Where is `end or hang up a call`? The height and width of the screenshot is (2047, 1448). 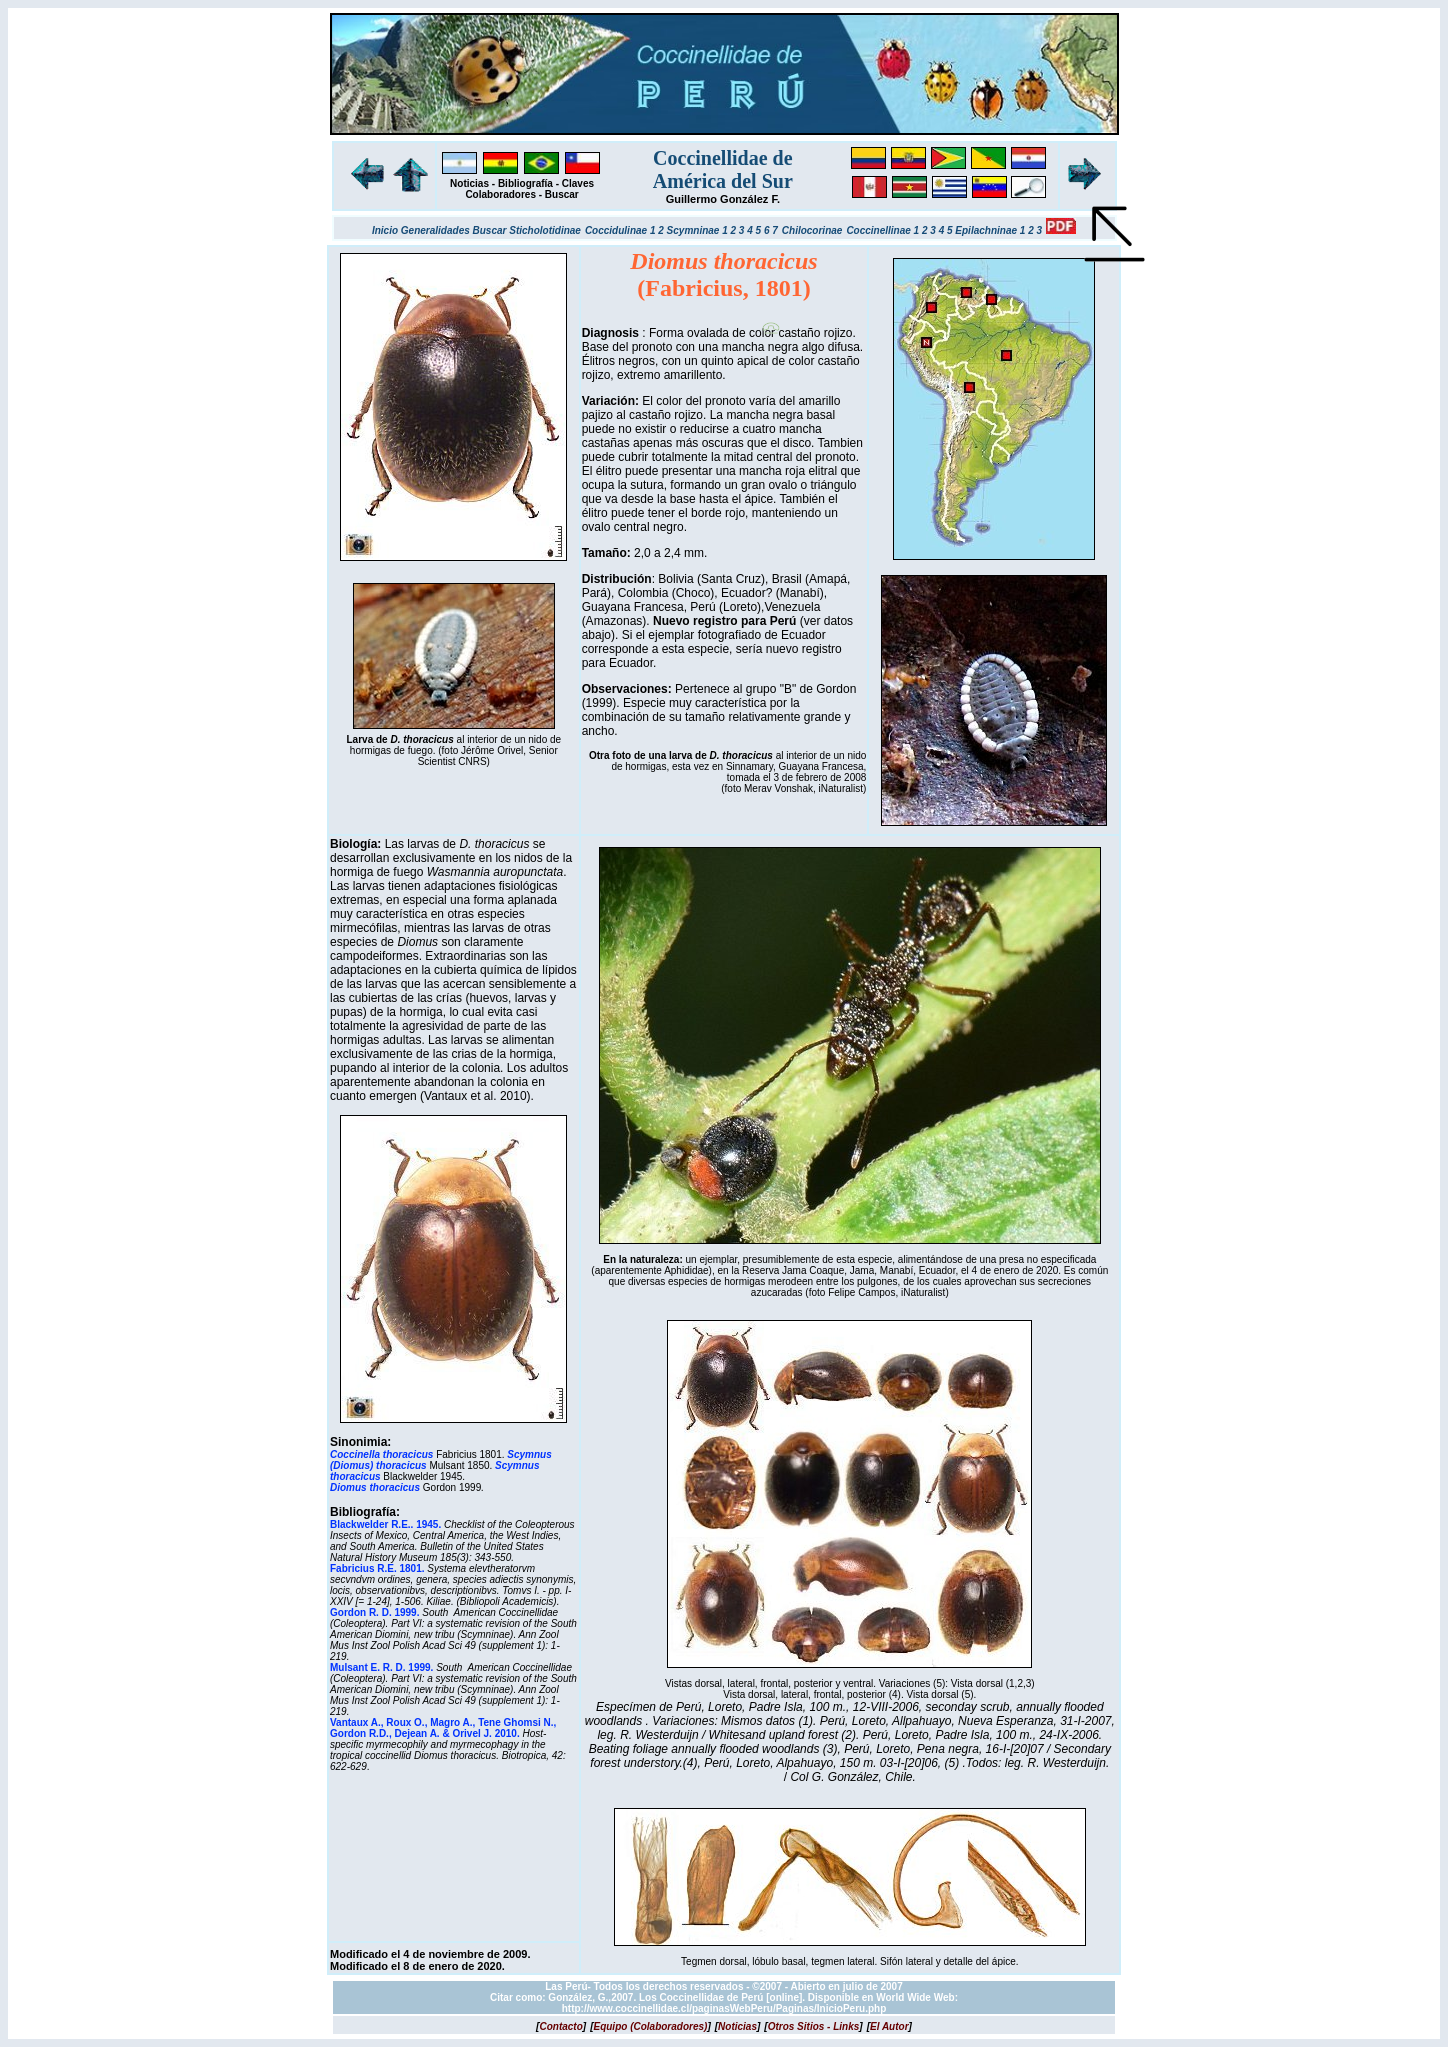 end or hang up a call is located at coordinates (771, 328).